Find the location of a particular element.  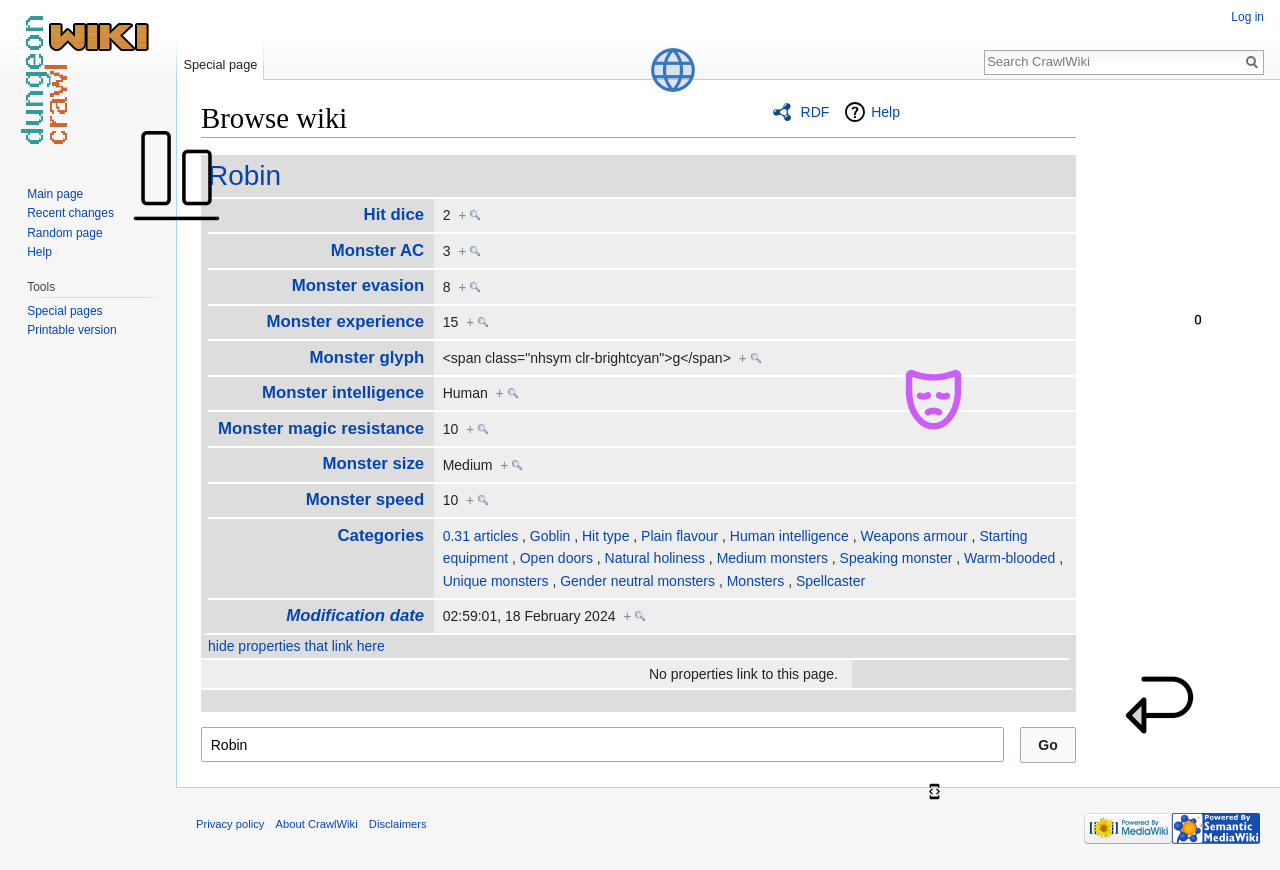

set exposure compensation to zero is located at coordinates (1198, 320).